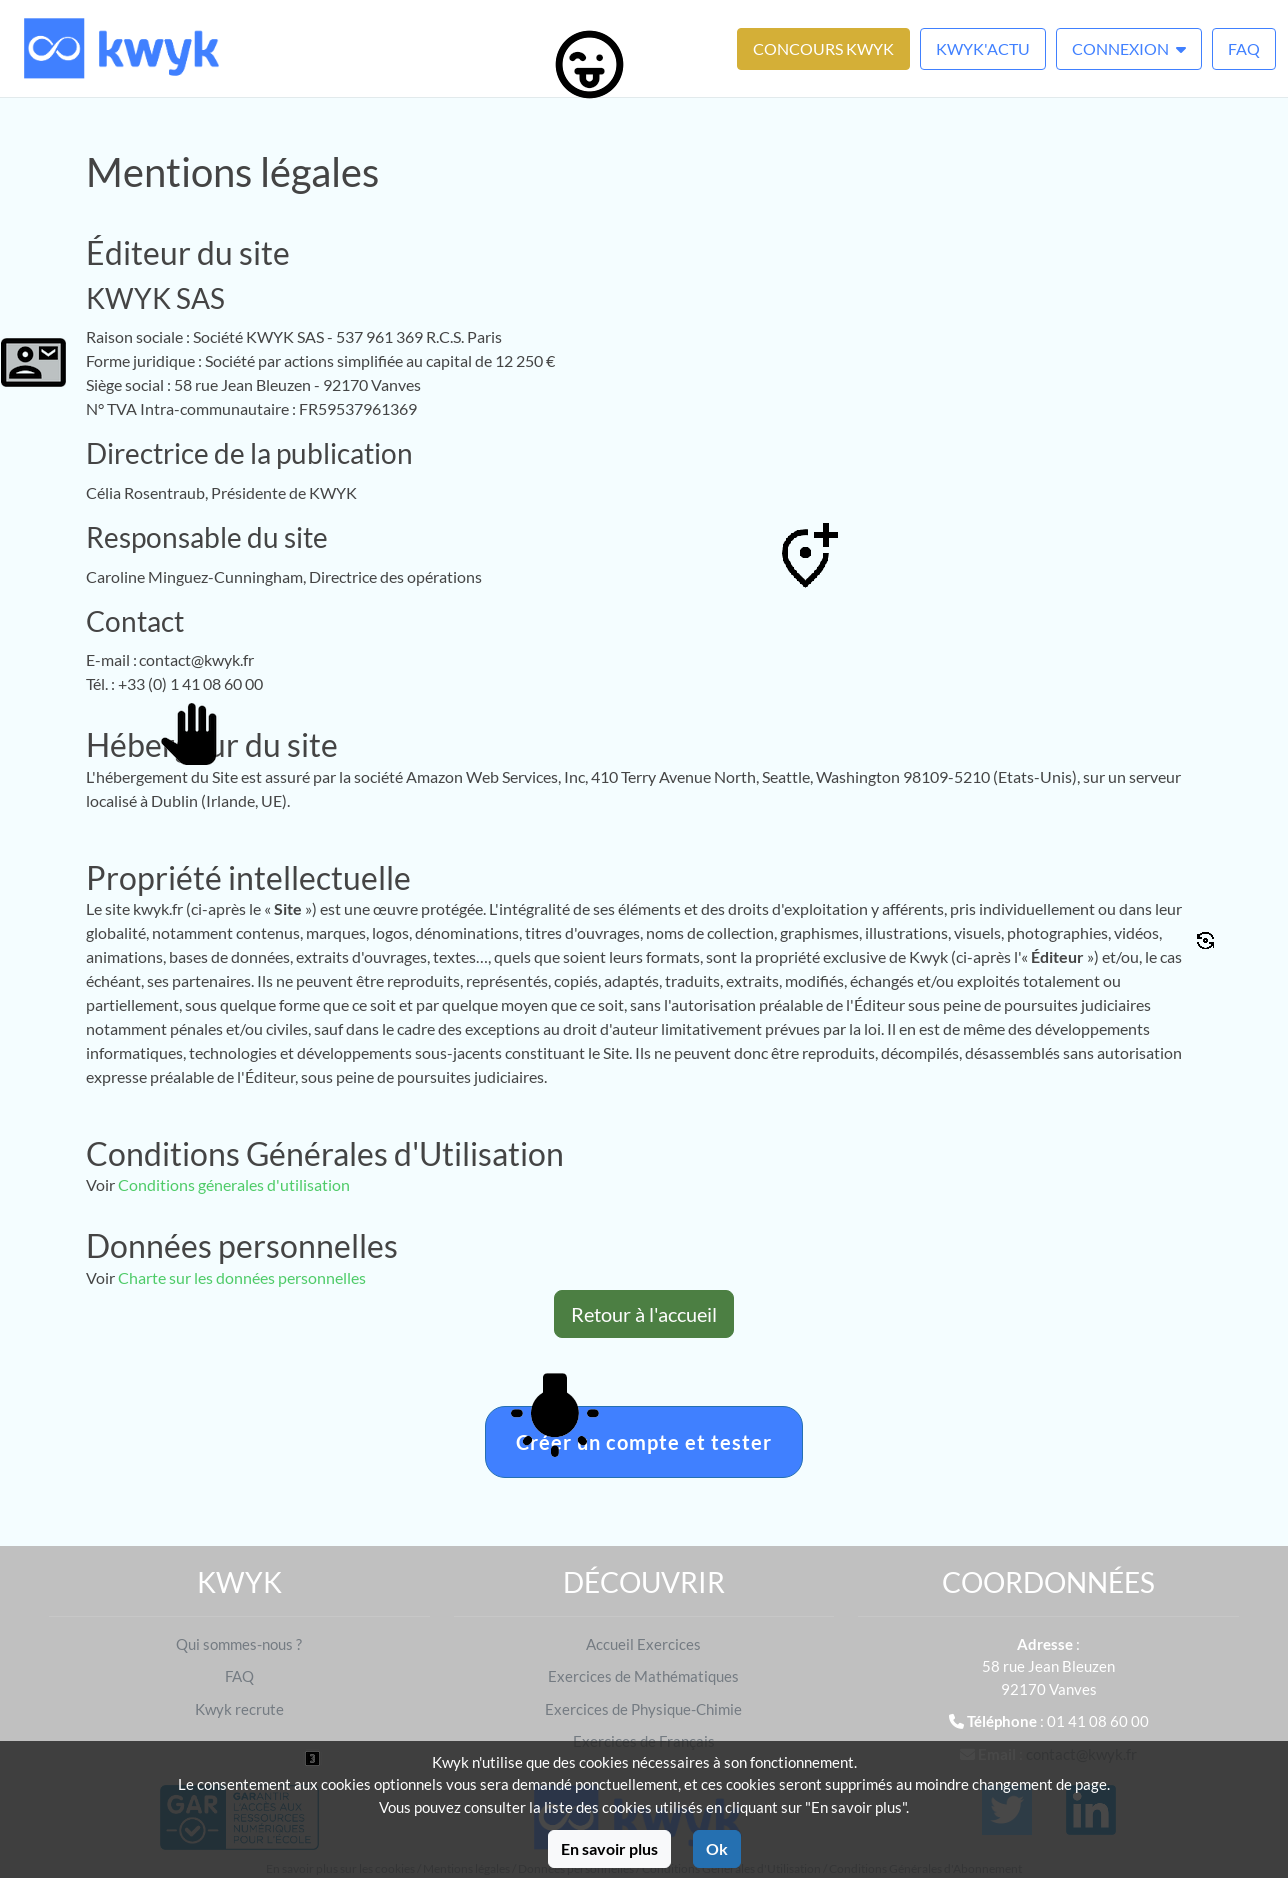 This screenshot has height=1878, width=1288. Describe the element at coordinates (555, 1413) in the screenshot. I see `adjust incandescent light settings` at that location.